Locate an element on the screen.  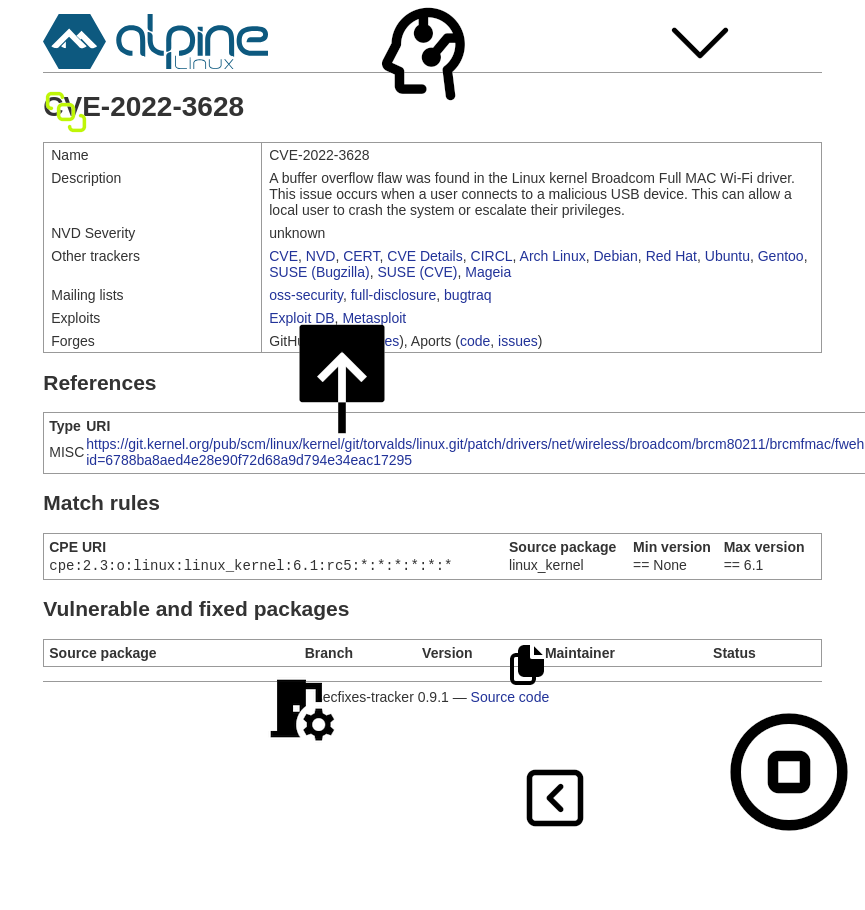
expand a dropdown menu or section is located at coordinates (700, 43).